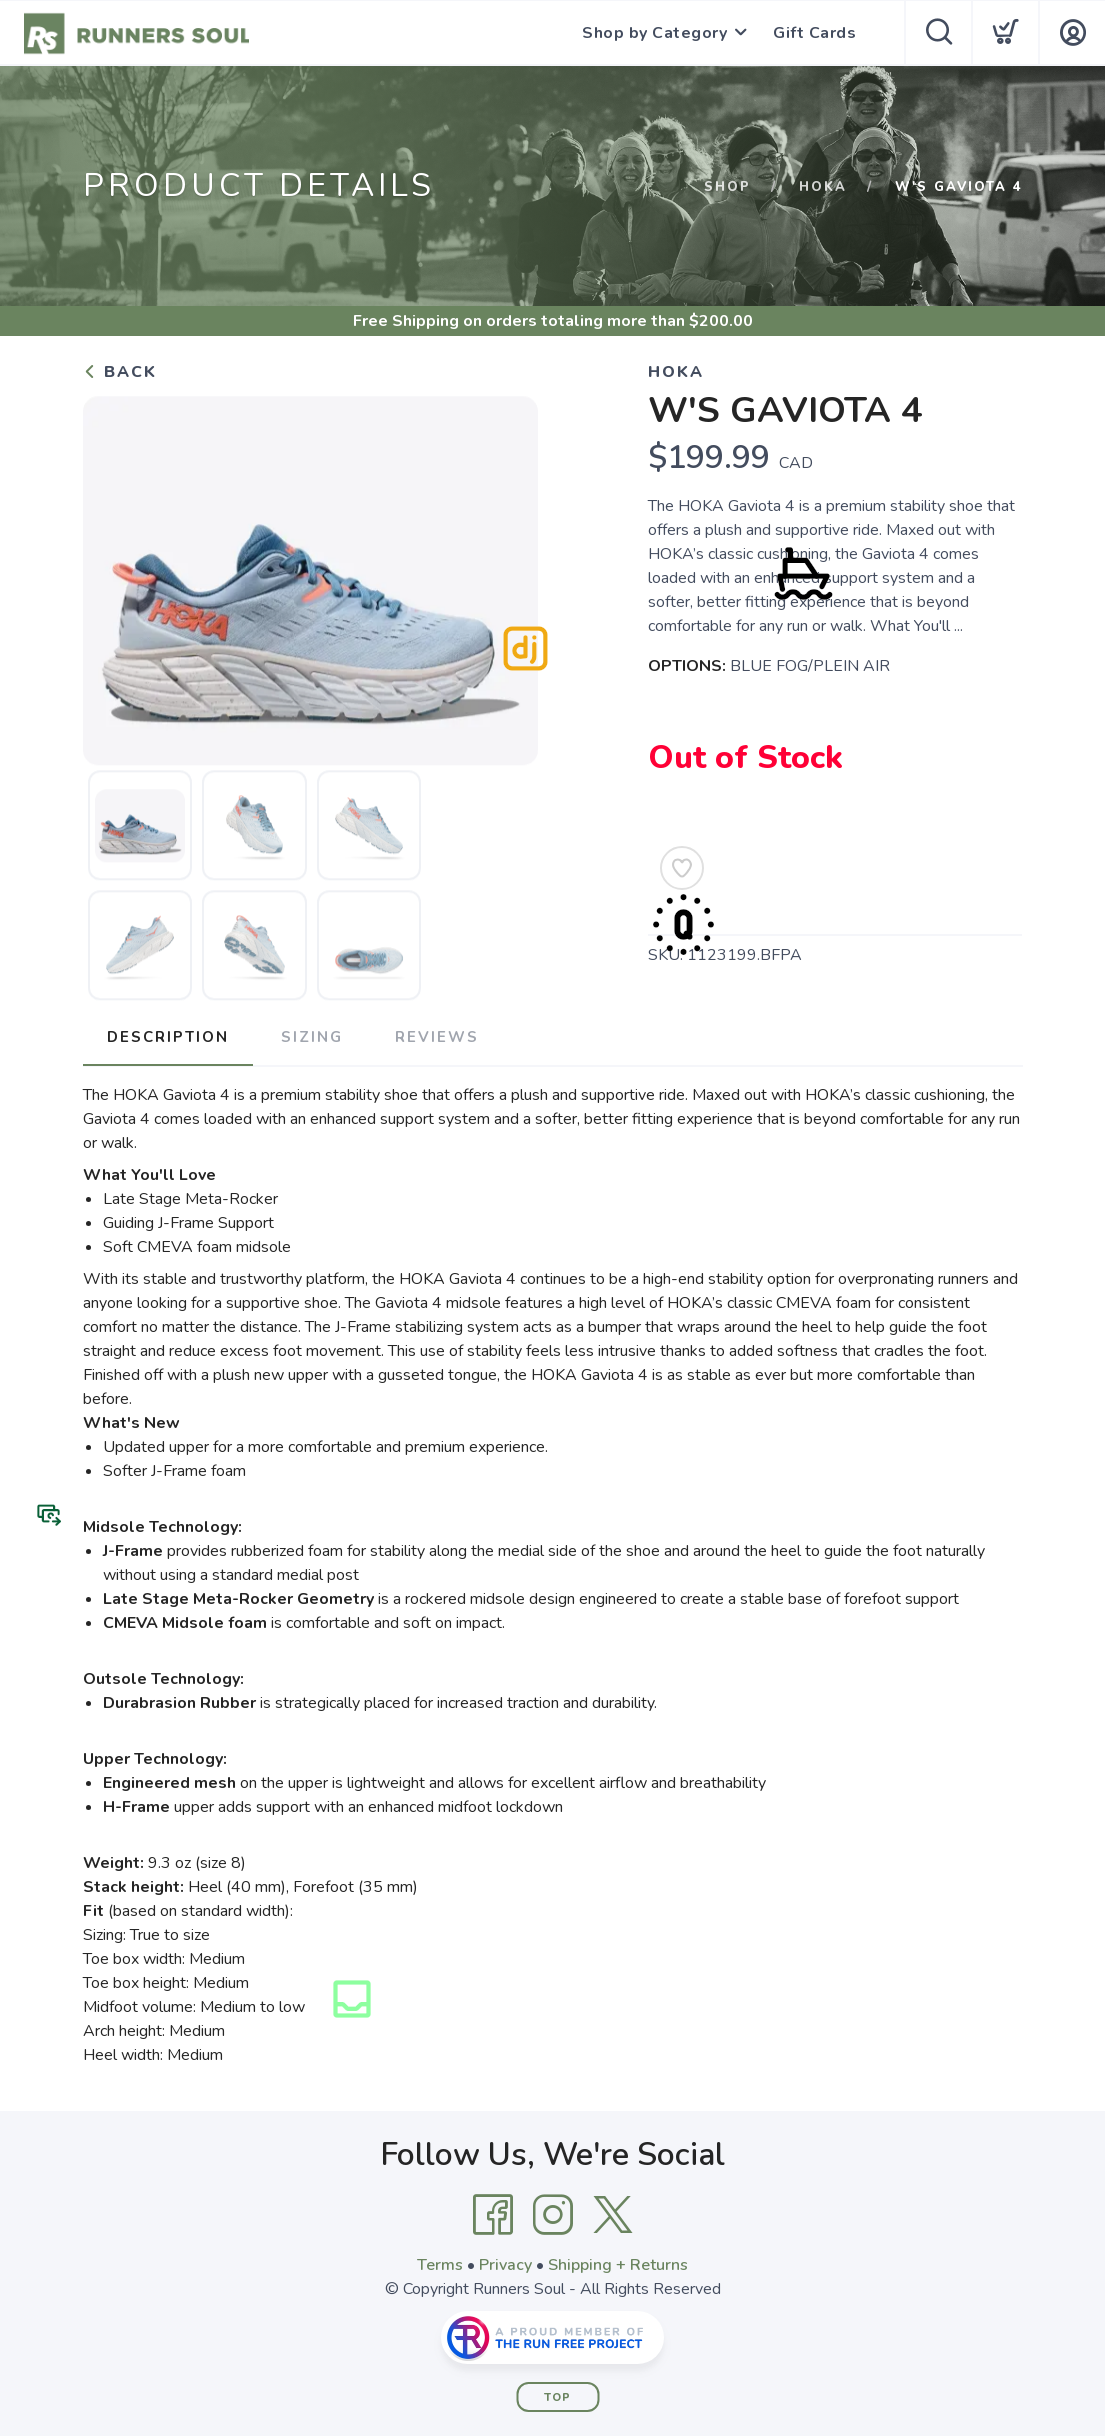 The width and height of the screenshot is (1105, 2436). What do you see at coordinates (803, 573) in the screenshot?
I see `access shipping or delivery options` at bounding box center [803, 573].